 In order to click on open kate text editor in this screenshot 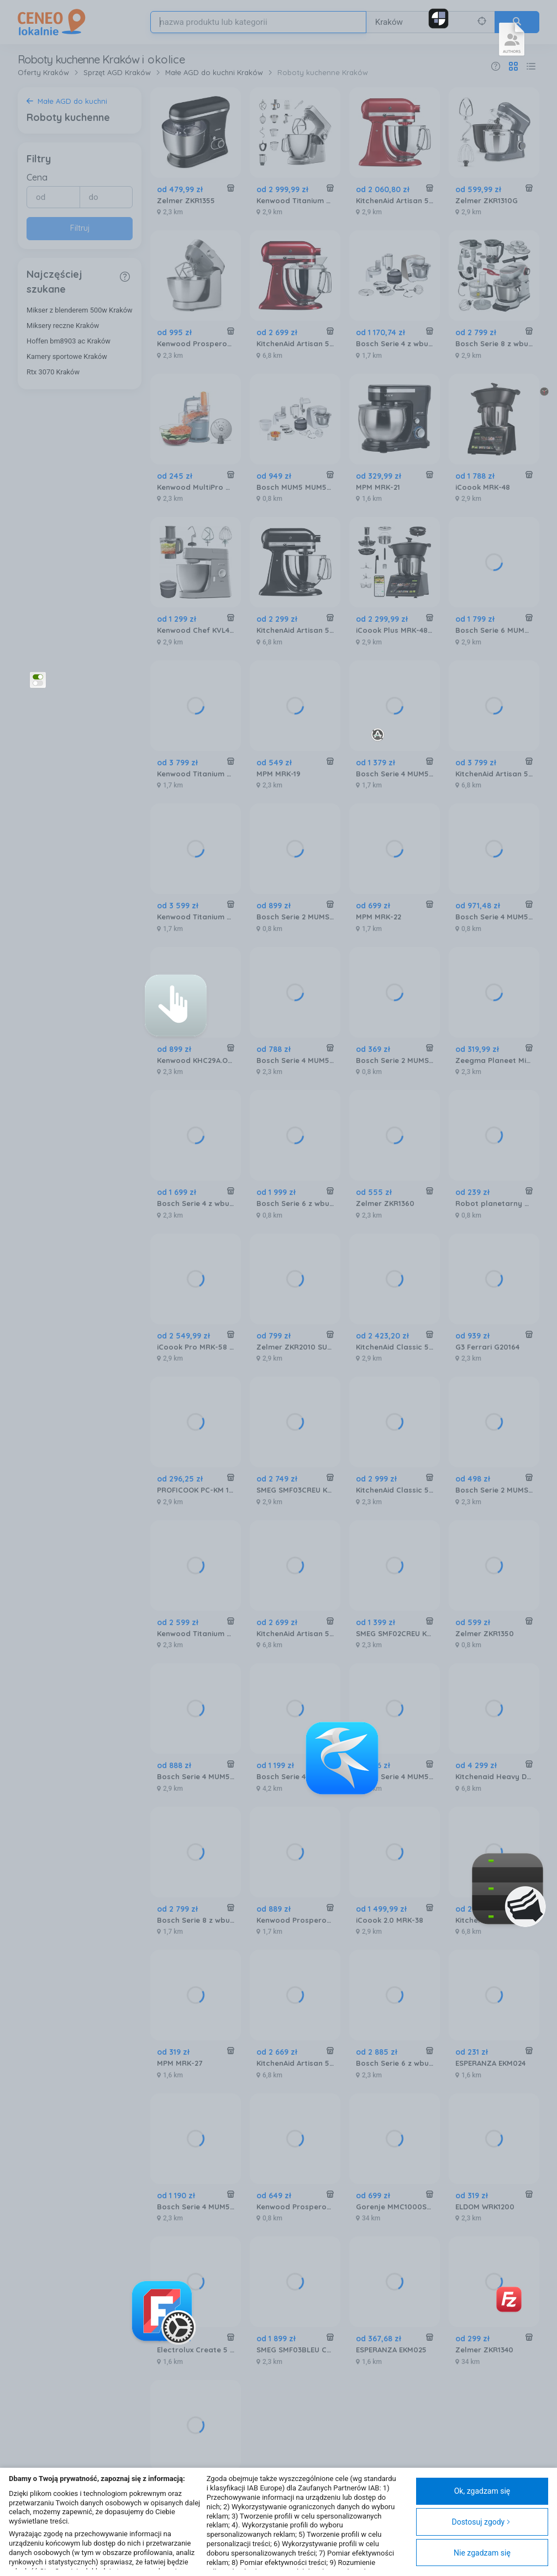, I will do `click(342, 1758)`.